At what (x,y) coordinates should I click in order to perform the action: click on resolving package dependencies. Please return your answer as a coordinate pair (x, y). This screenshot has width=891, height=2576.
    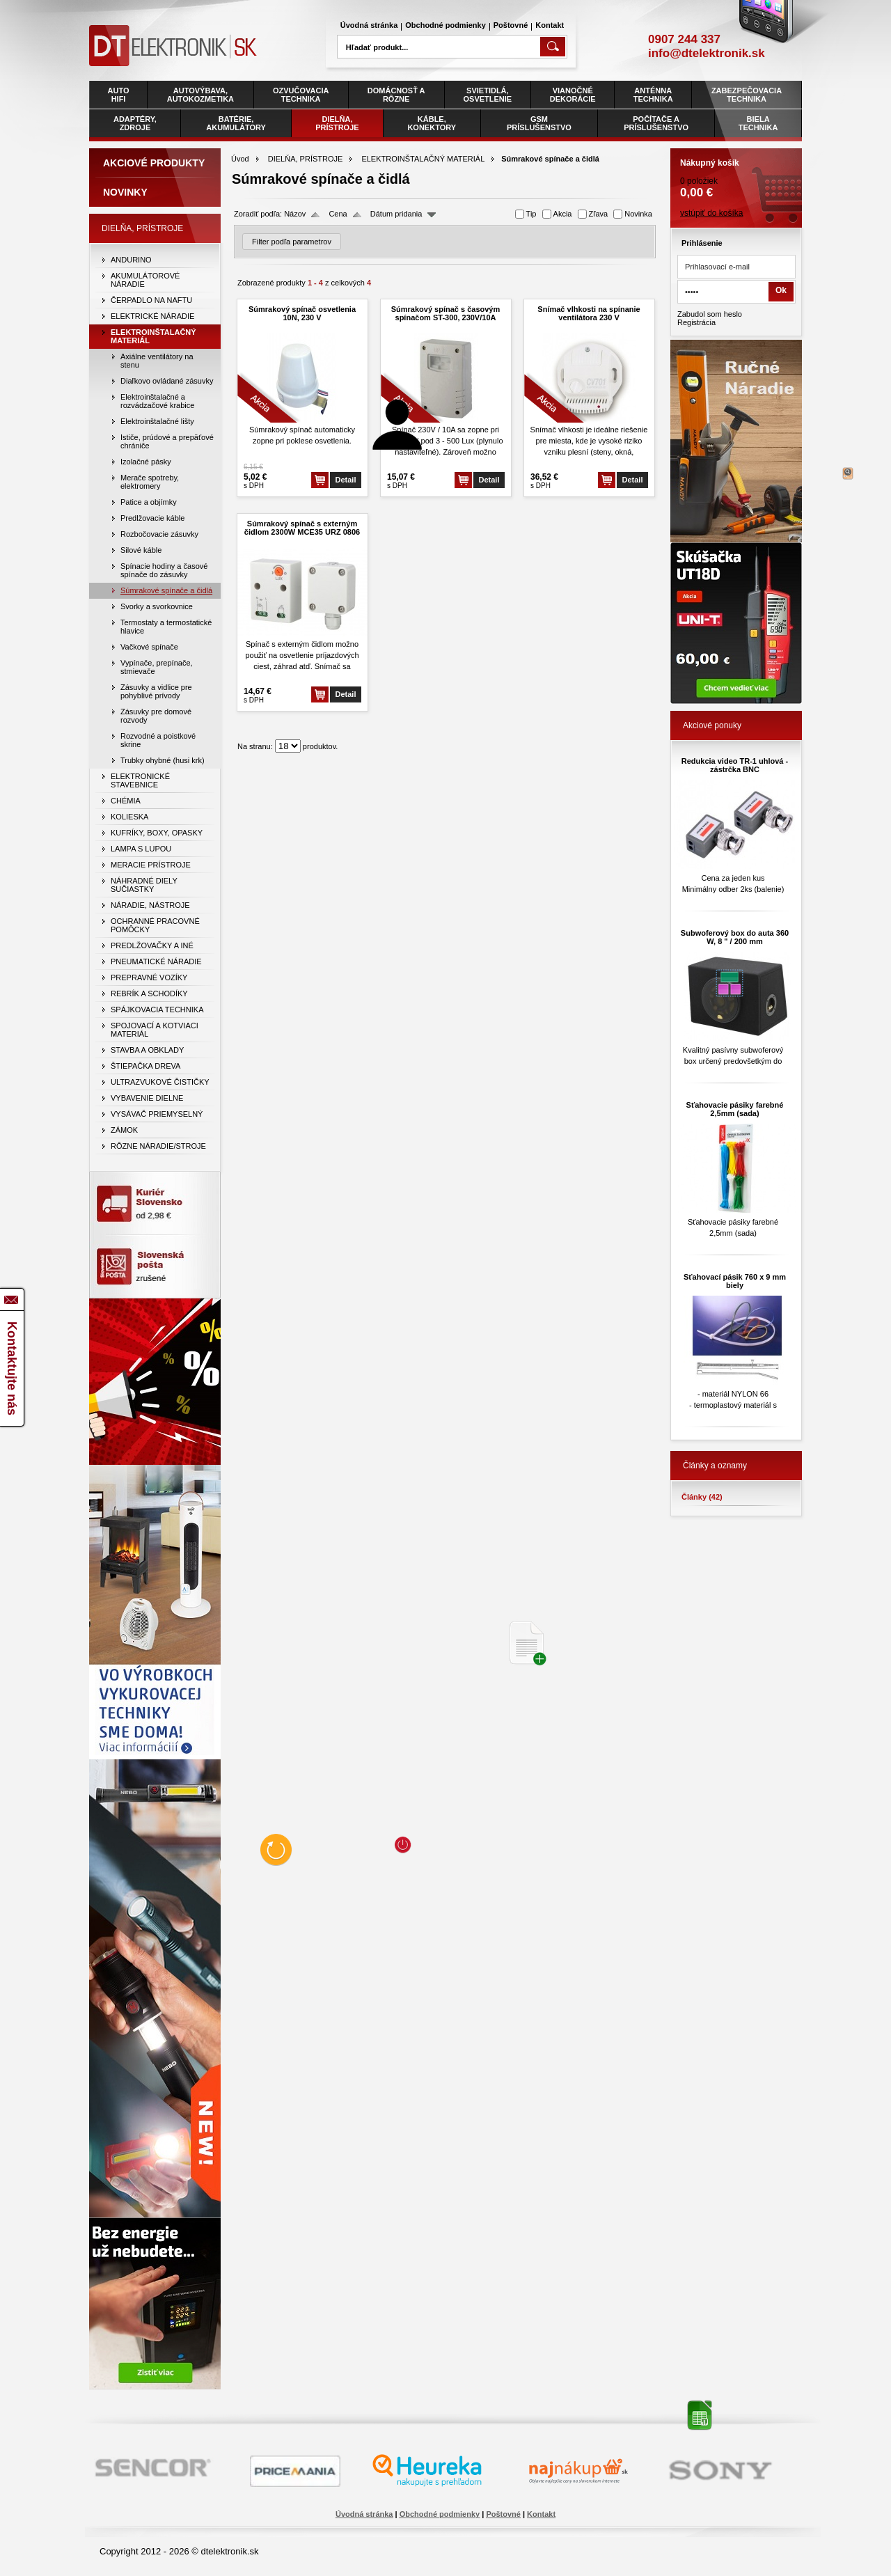
    Looking at the image, I should click on (848, 473).